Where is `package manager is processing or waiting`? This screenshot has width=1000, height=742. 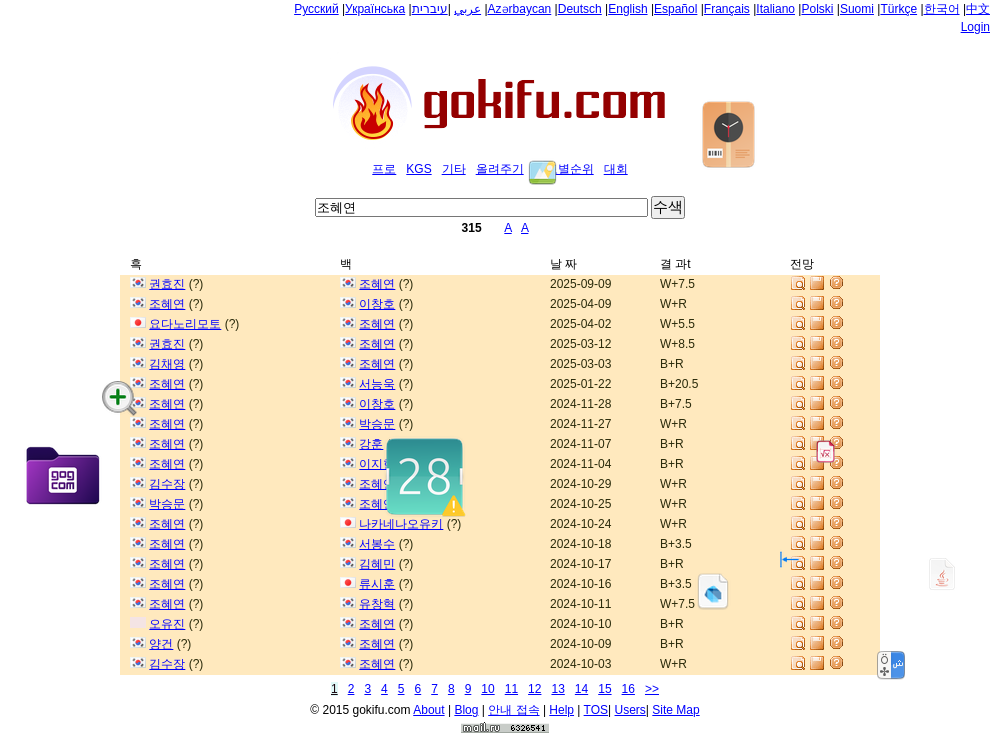
package manager is processing or waiting is located at coordinates (728, 134).